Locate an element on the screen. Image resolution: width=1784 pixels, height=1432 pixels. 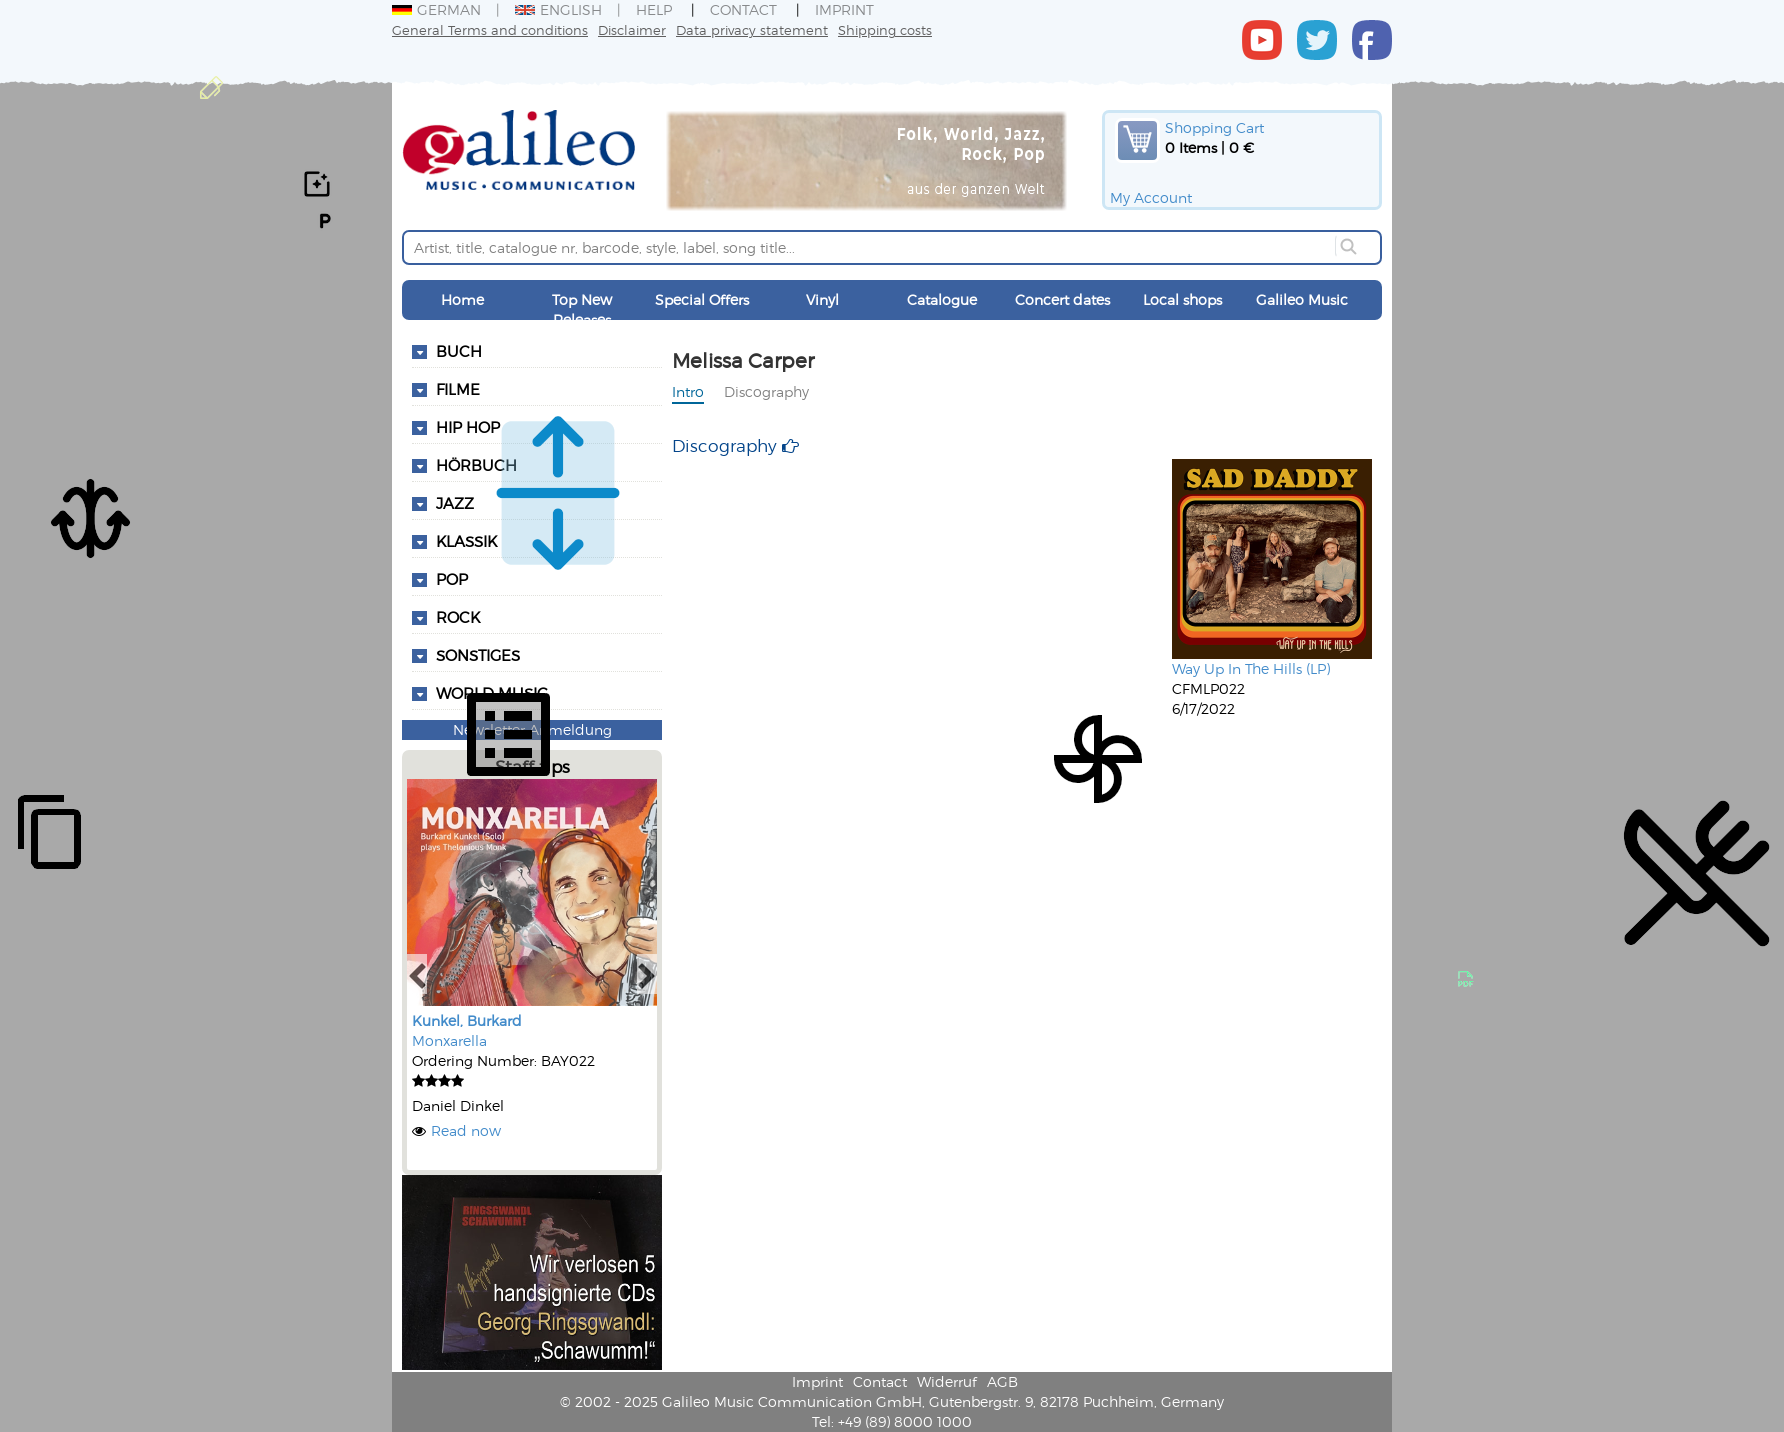
find nearby parking locations is located at coordinates (325, 221).